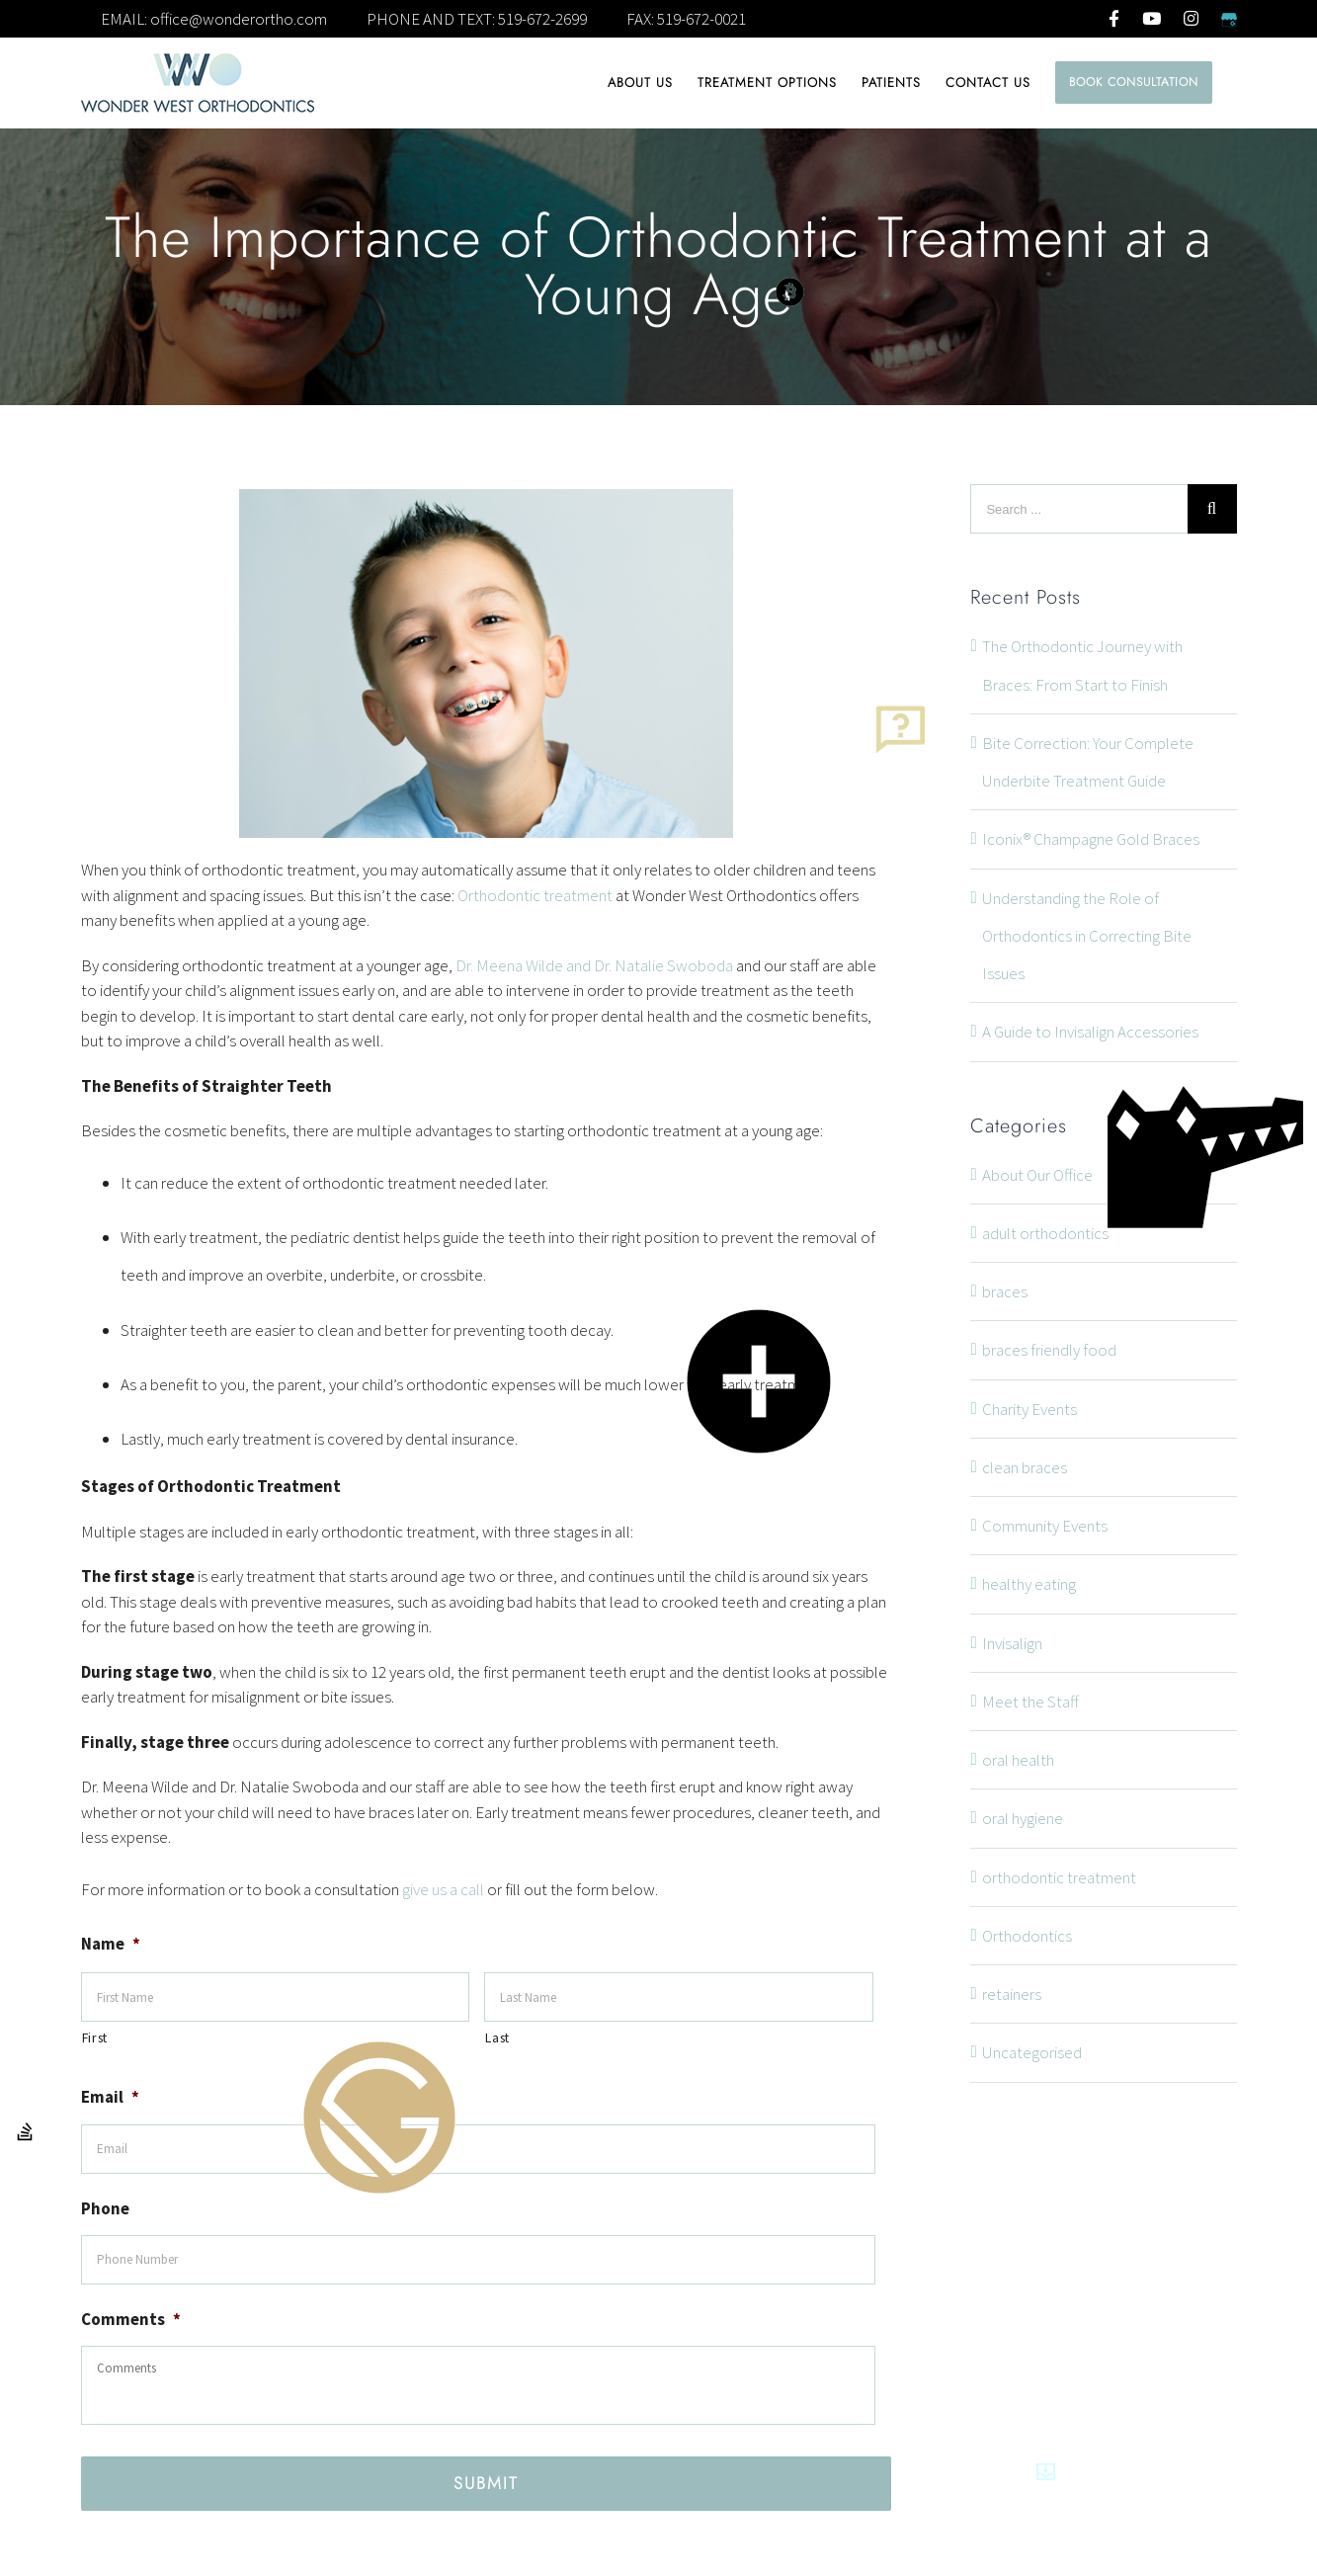  What do you see at coordinates (900, 727) in the screenshot?
I see `open a questionnaire or survey` at bounding box center [900, 727].